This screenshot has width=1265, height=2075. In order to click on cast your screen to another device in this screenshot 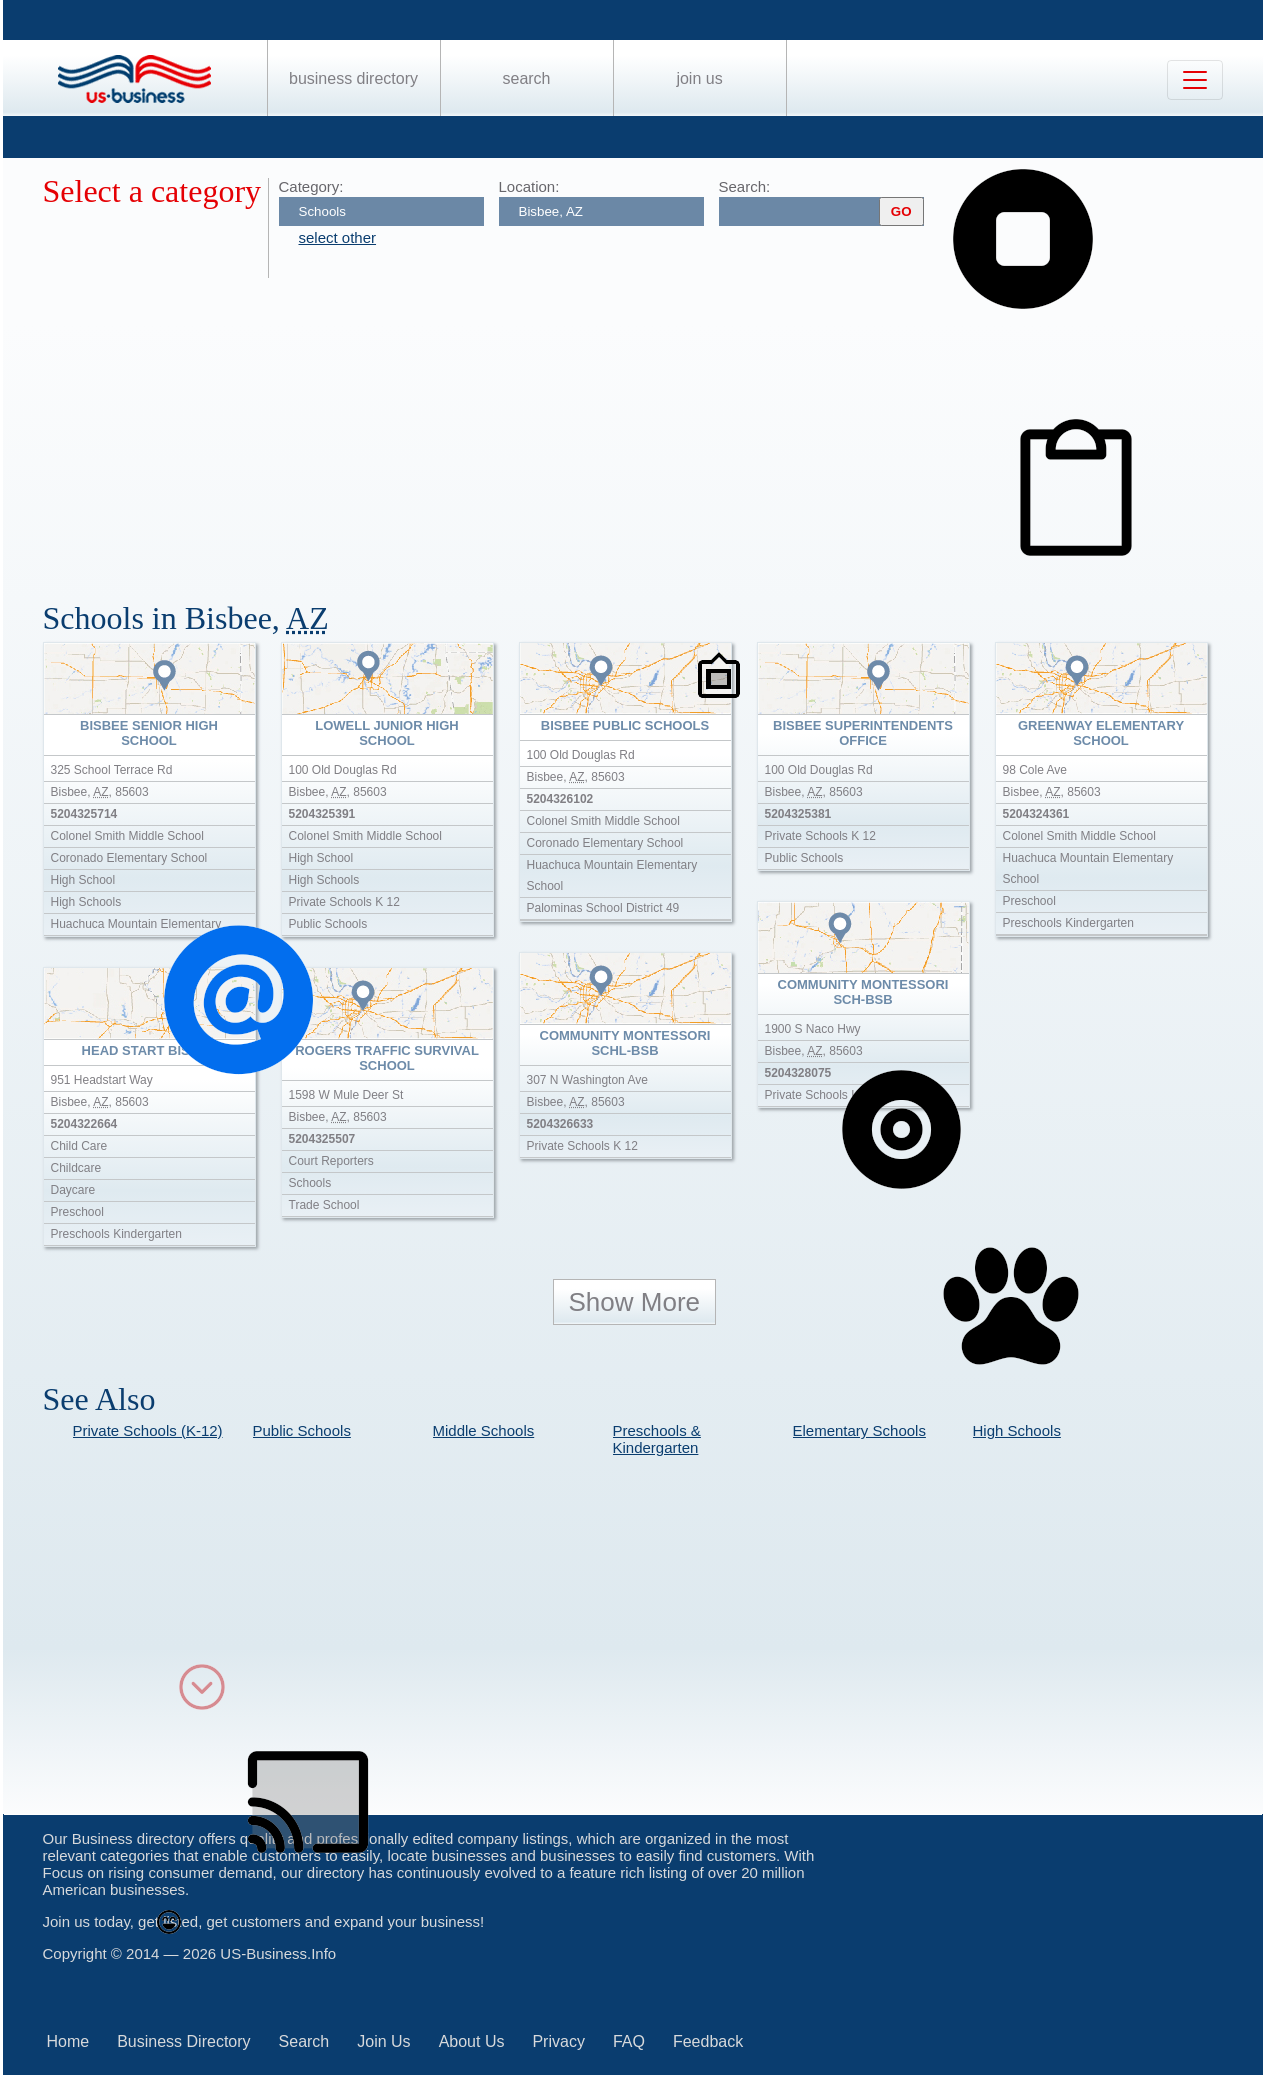, I will do `click(308, 1802)`.